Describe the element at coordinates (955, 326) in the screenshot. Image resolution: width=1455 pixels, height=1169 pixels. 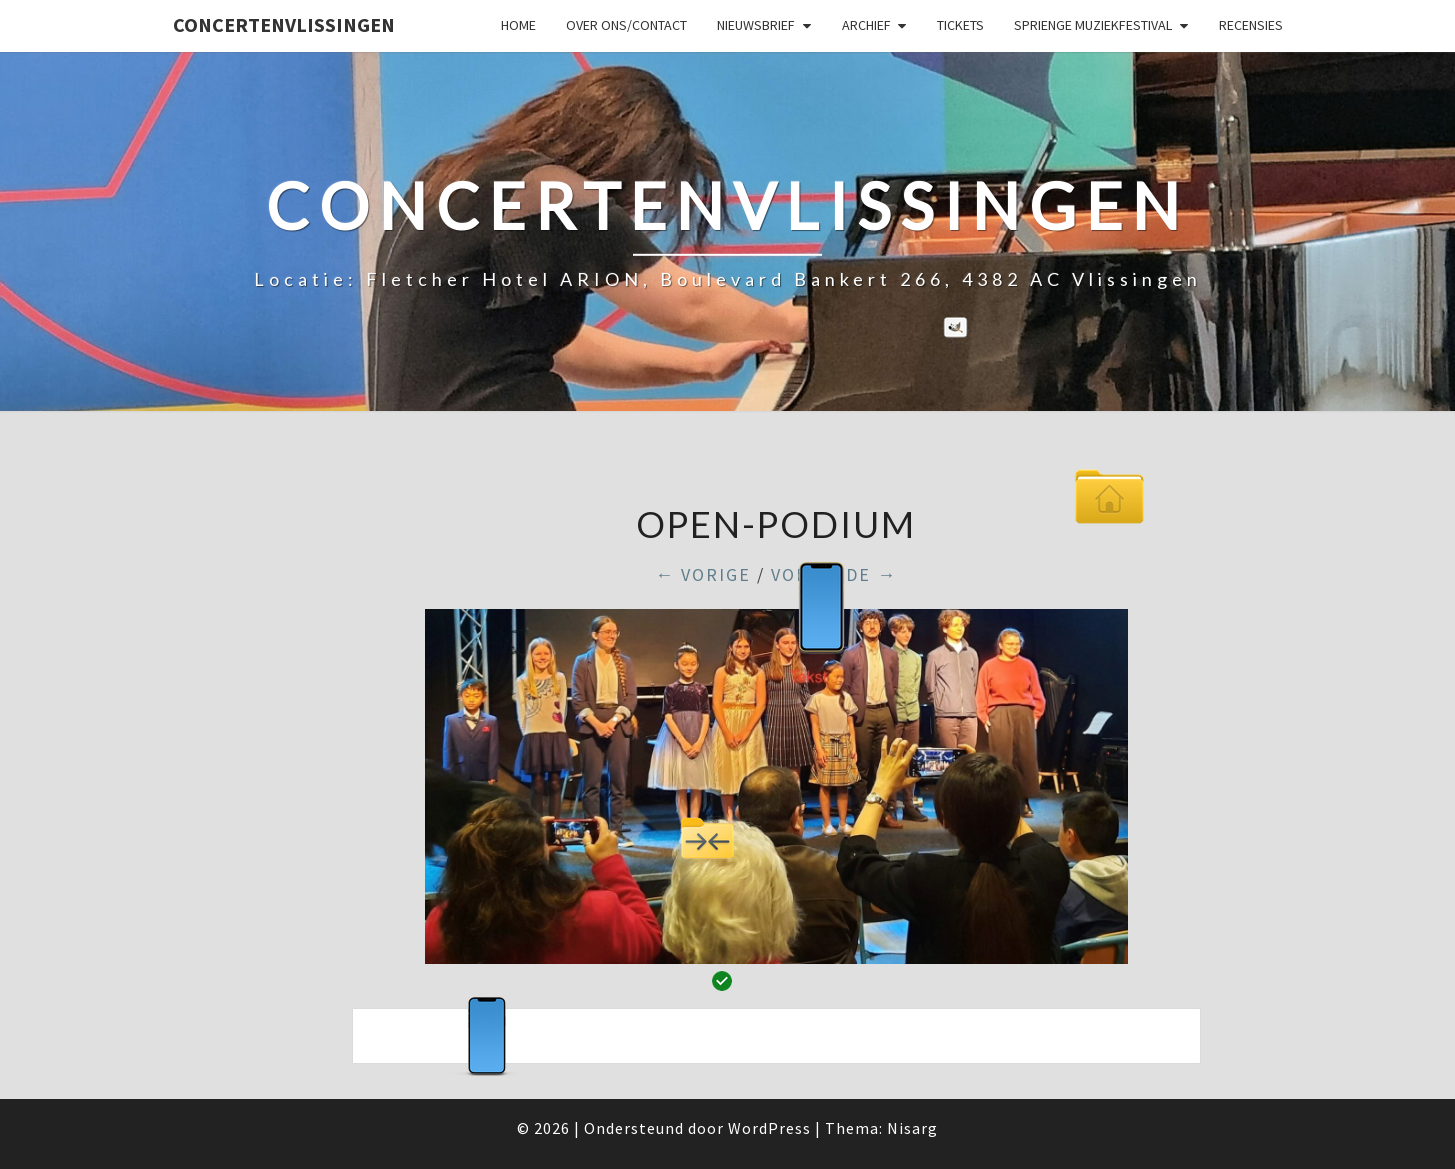
I see `compressed GIMP project file` at that location.